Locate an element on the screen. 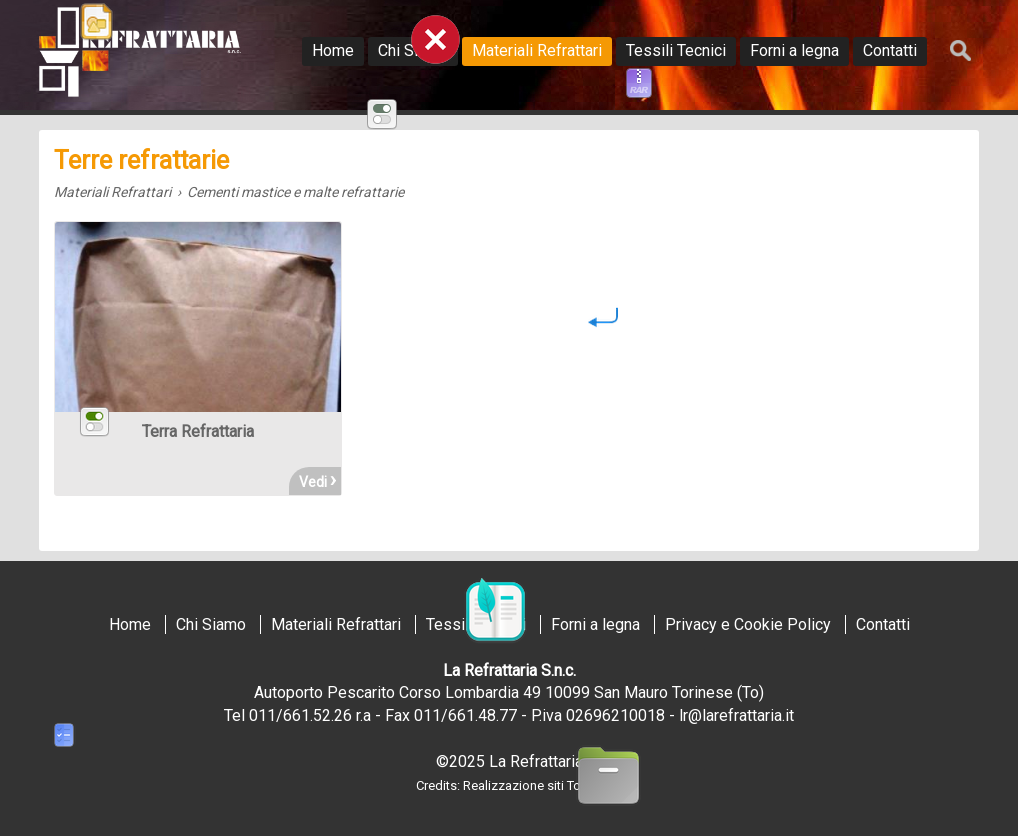 Image resolution: width=1018 pixels, height=836 pixels. reply to an email message is located at coordinates (602, 315).